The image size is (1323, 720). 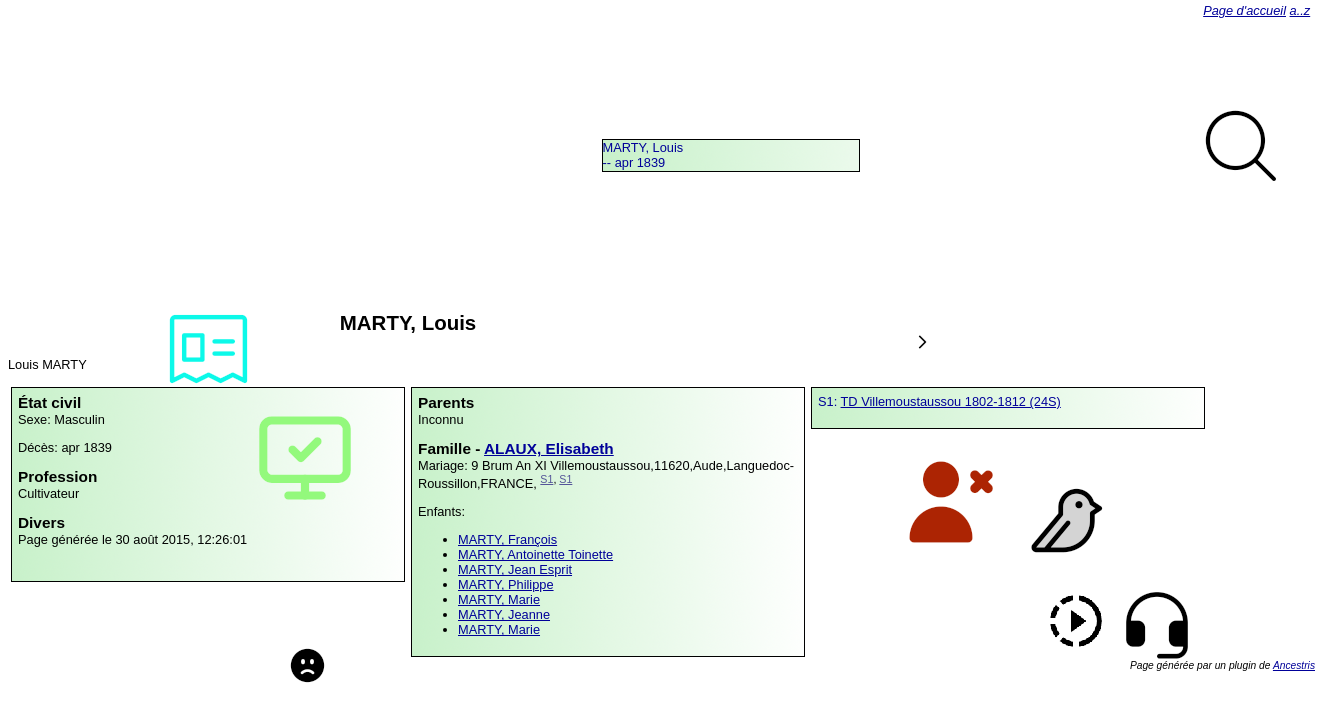 I want to click on view news articles or press clippings, so click(x=208, y=347).